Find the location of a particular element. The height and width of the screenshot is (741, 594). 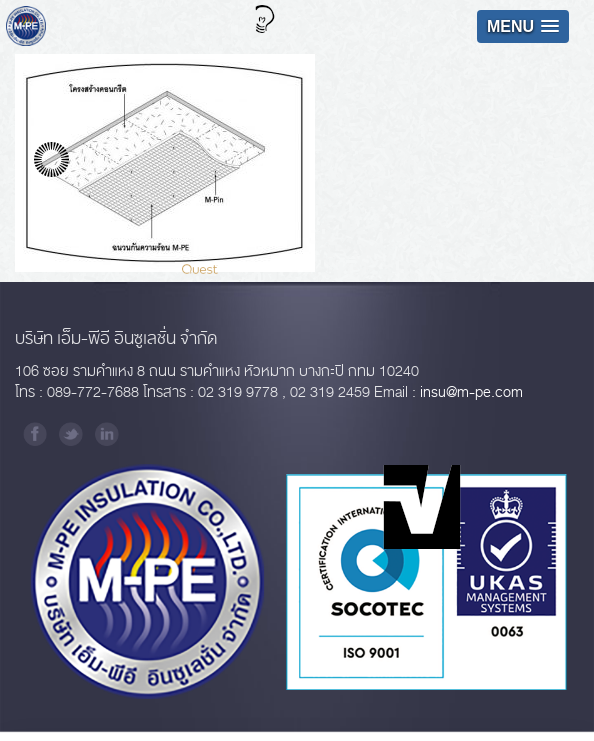

open jabber messaging app is located at coordinates (265, 19).